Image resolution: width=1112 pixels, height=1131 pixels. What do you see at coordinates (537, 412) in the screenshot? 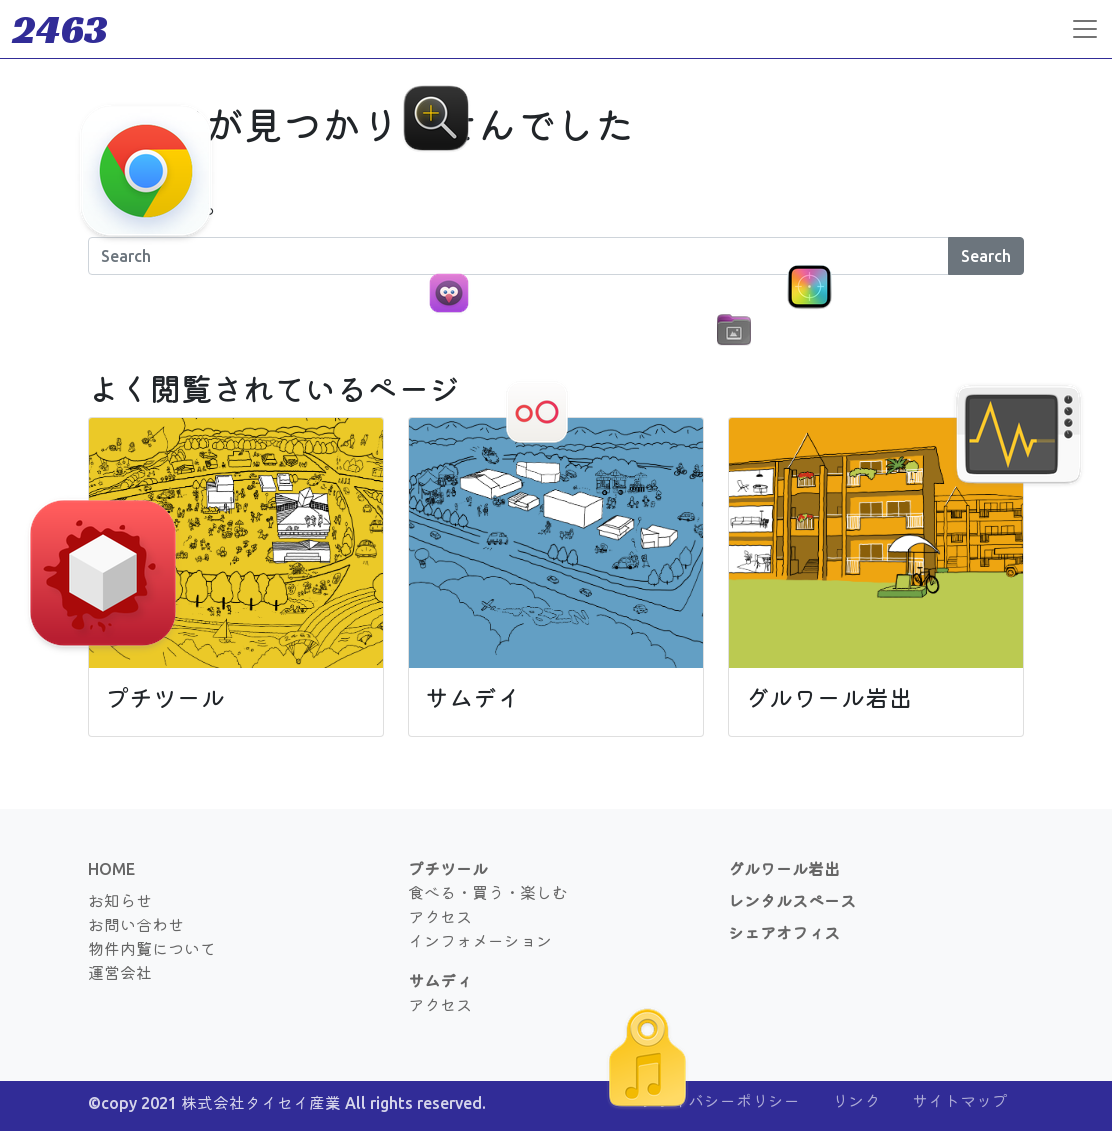
I see `launch genymotion android emulator` at bounding box center [537, 412].